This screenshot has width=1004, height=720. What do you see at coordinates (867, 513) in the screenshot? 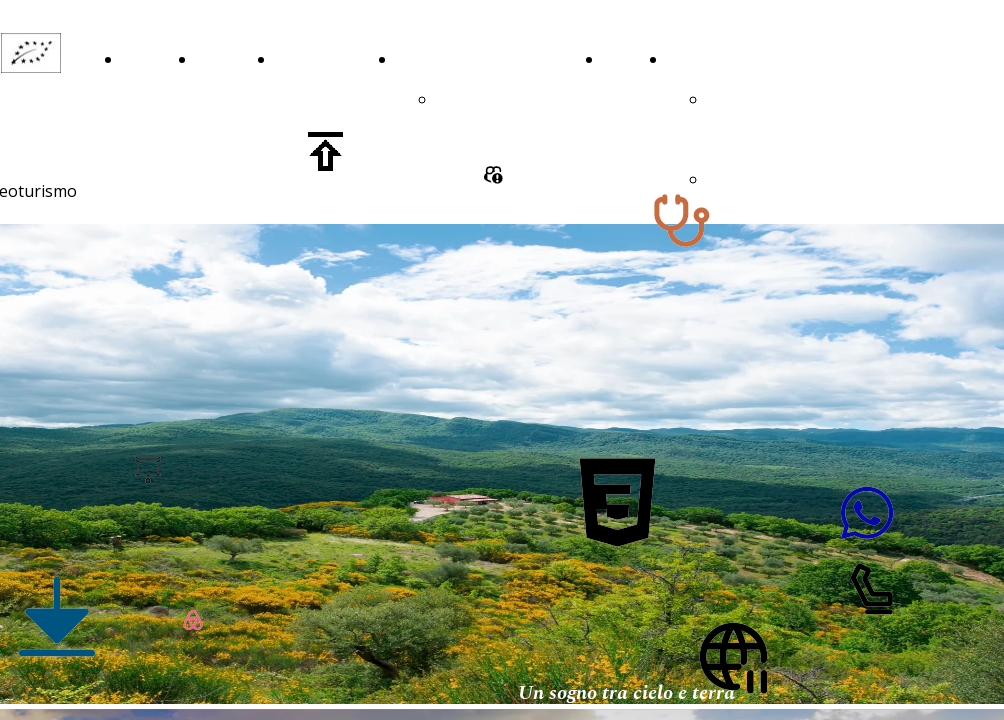
I see `open WhatsApp messaging app` at bounding box center [867, 513].